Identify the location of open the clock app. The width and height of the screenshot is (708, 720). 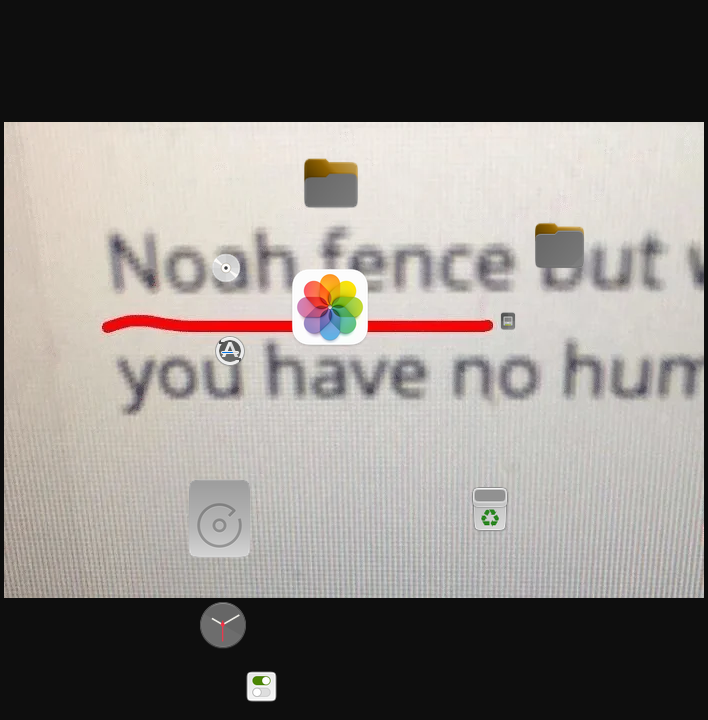
(223, 625).